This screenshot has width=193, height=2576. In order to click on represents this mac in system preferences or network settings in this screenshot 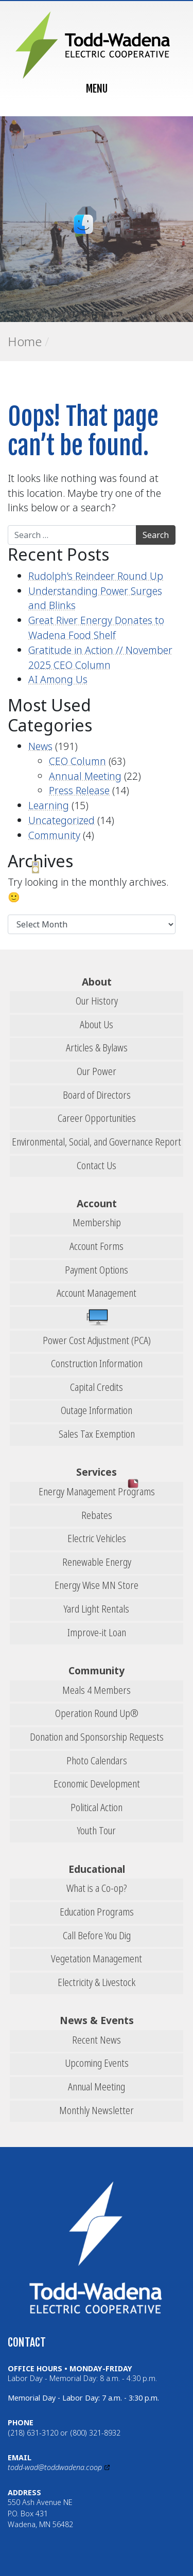, I will do `click(98, 1316)`.